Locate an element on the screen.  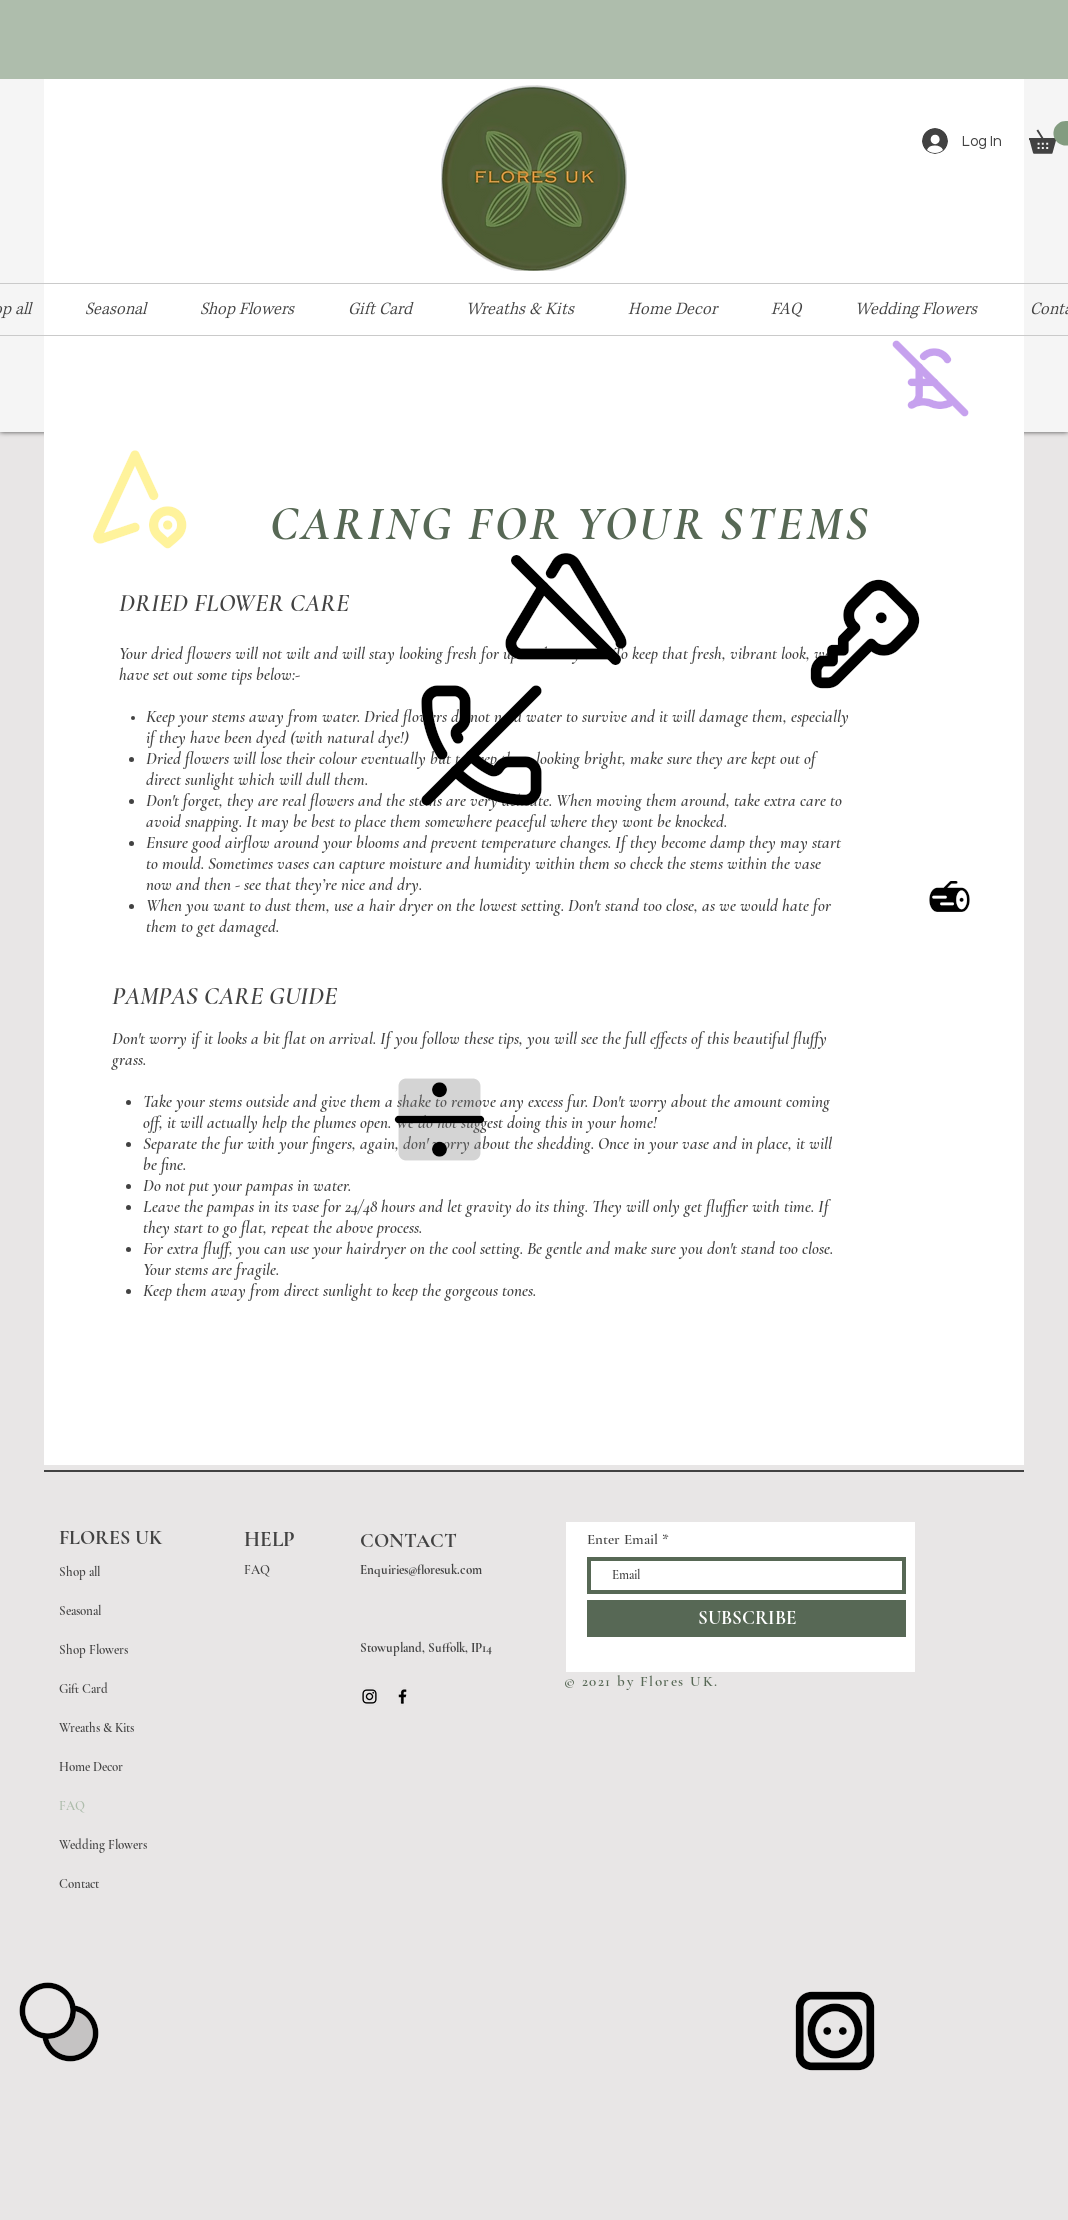
navigate to a pinned location is located at coordinates (135, 497).